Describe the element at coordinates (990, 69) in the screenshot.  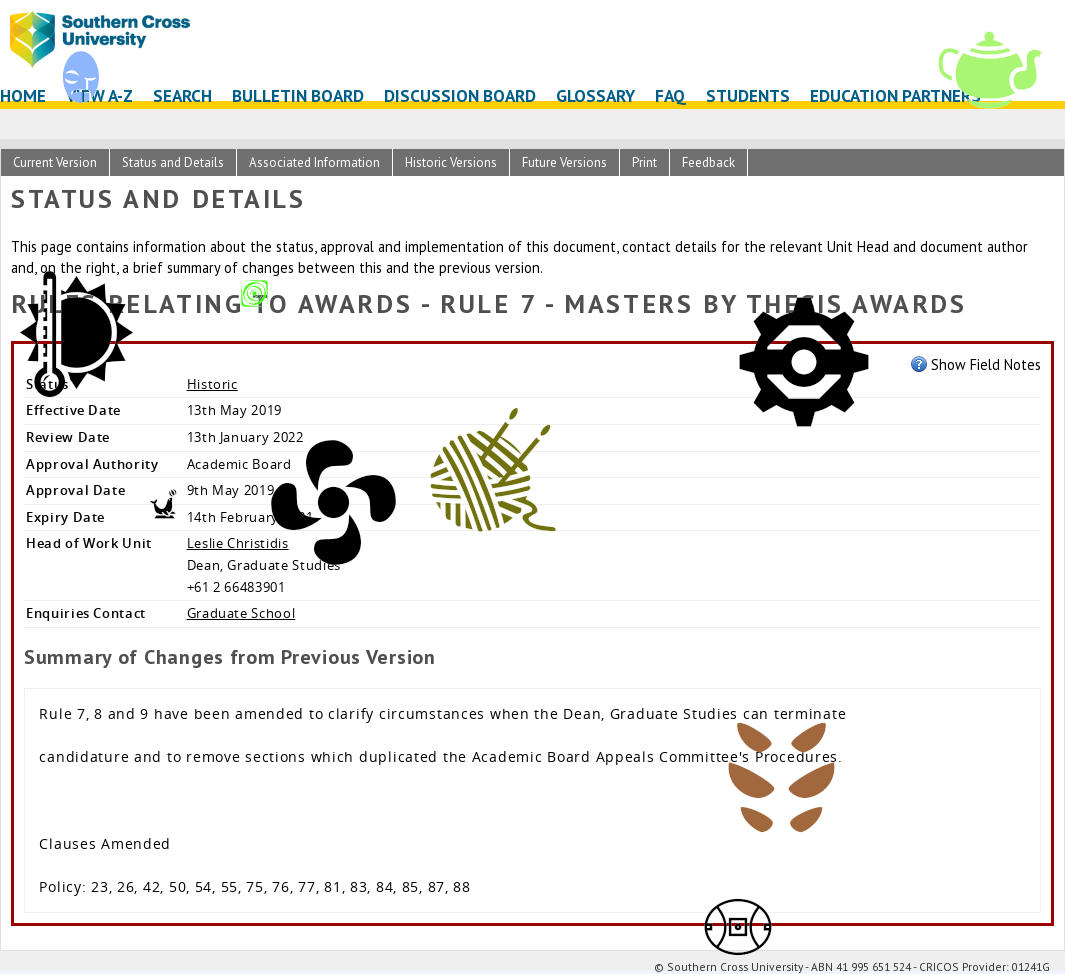
I see `access tea or beverage-related features` at that location.